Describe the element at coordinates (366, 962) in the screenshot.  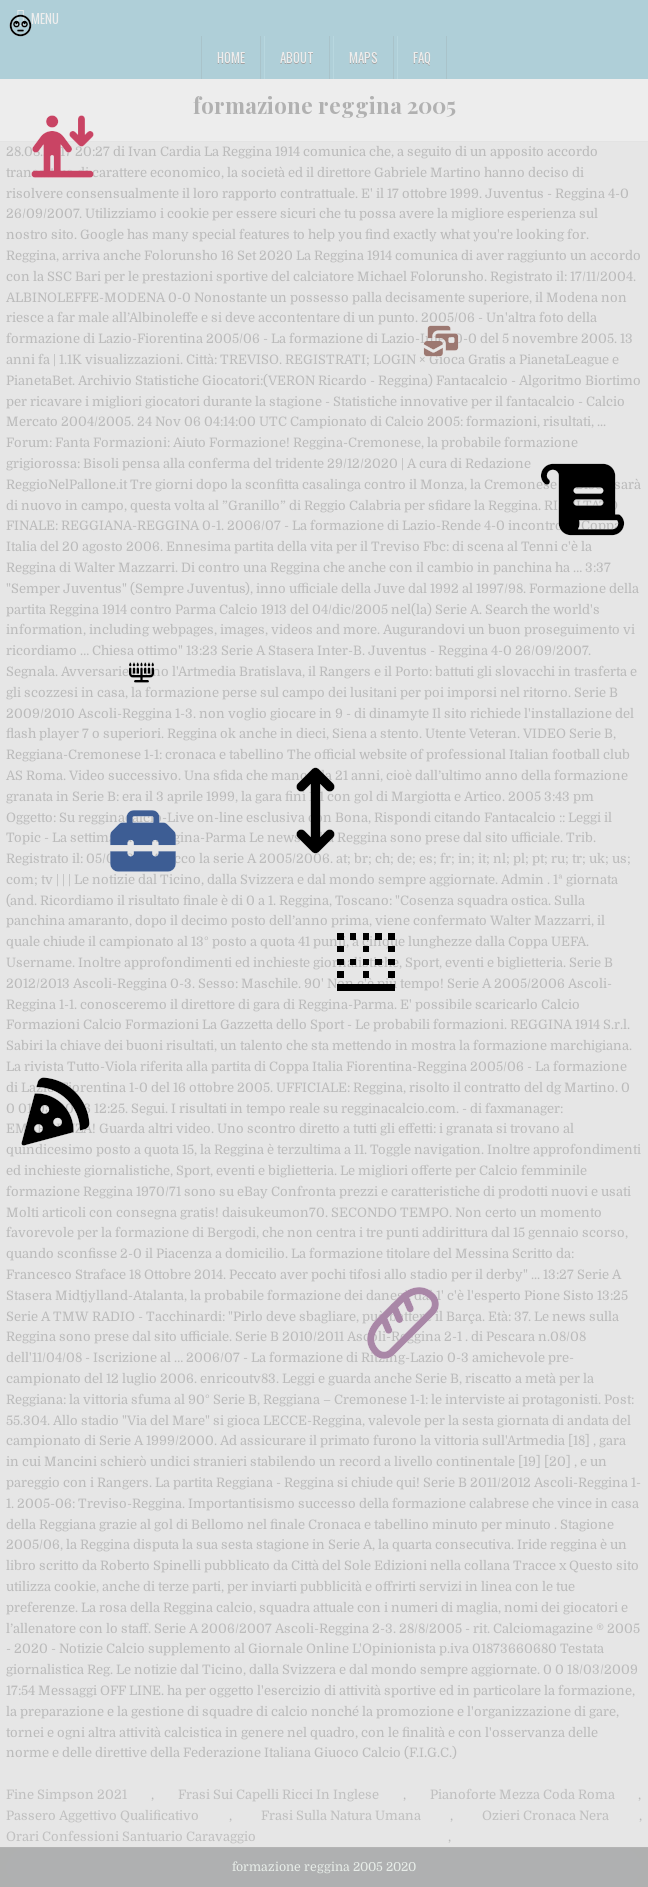
I see `apply border to bottom edge of cell or table` at that location.